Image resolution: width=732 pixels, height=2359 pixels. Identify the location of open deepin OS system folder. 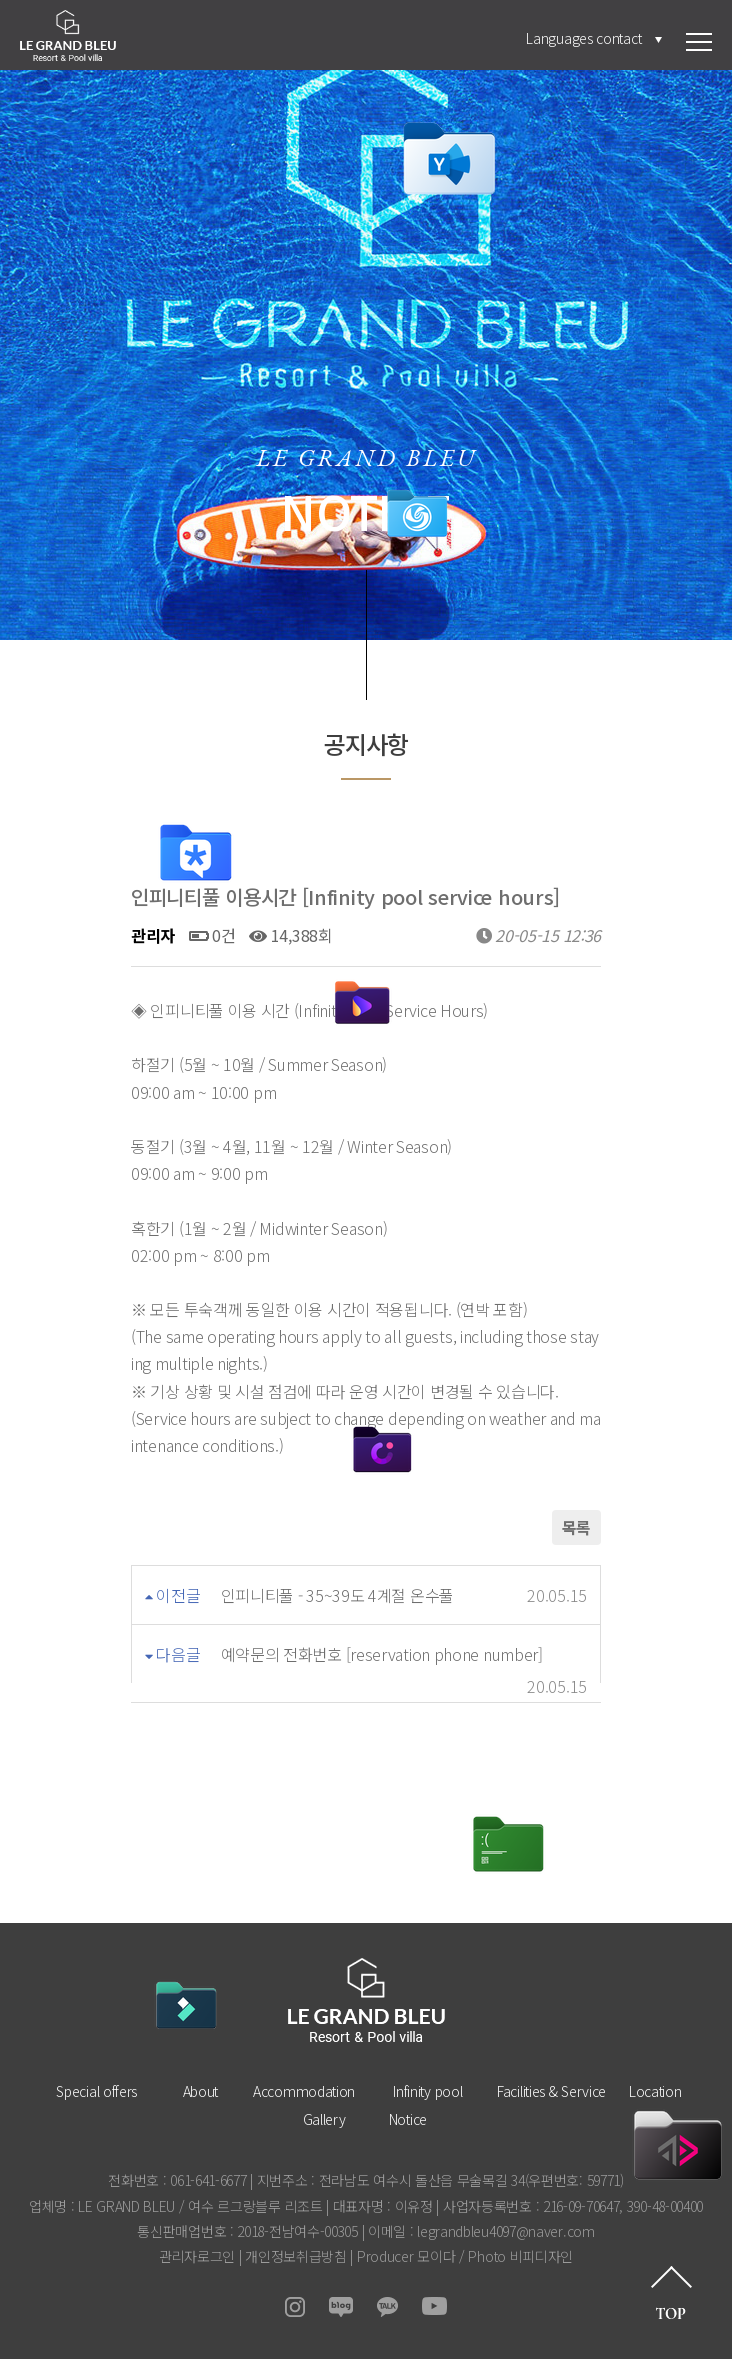
(417, 515).